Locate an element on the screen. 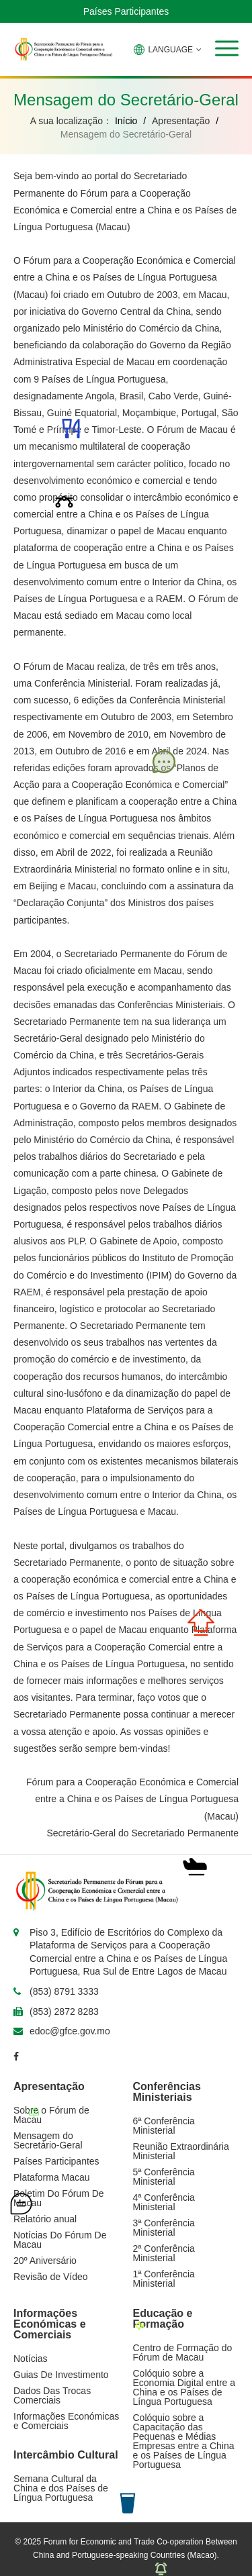  open chat or messaging is located at coordinates (164, 762).